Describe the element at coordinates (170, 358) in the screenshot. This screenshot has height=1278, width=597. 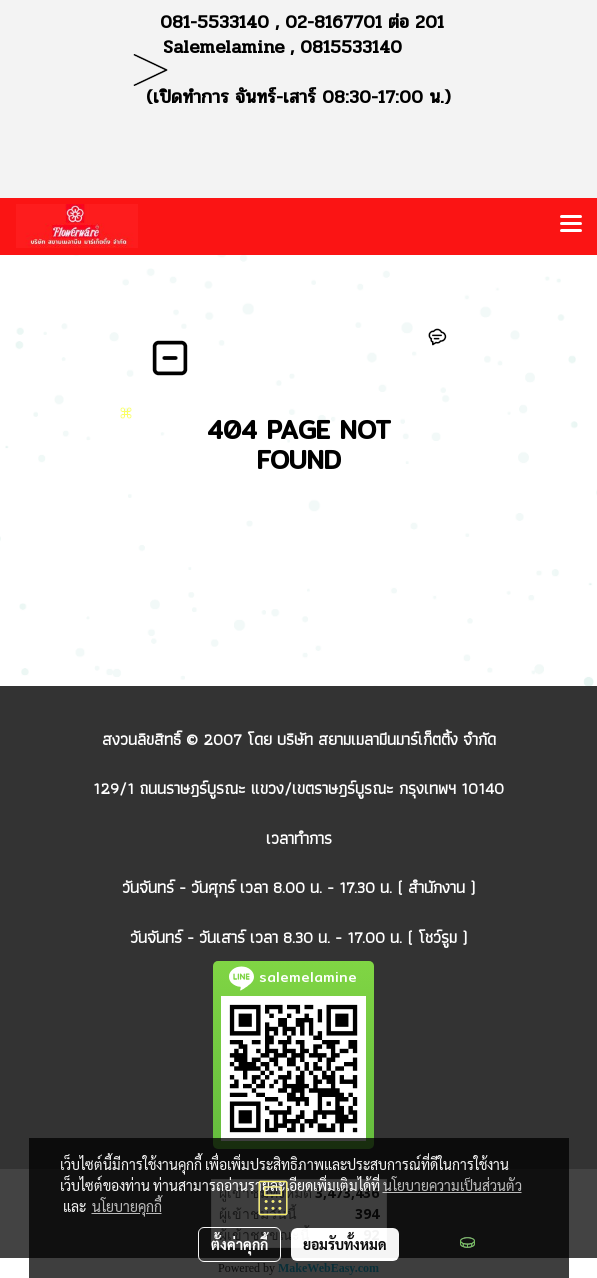
I see `remove an item from a list or selection` at that location.